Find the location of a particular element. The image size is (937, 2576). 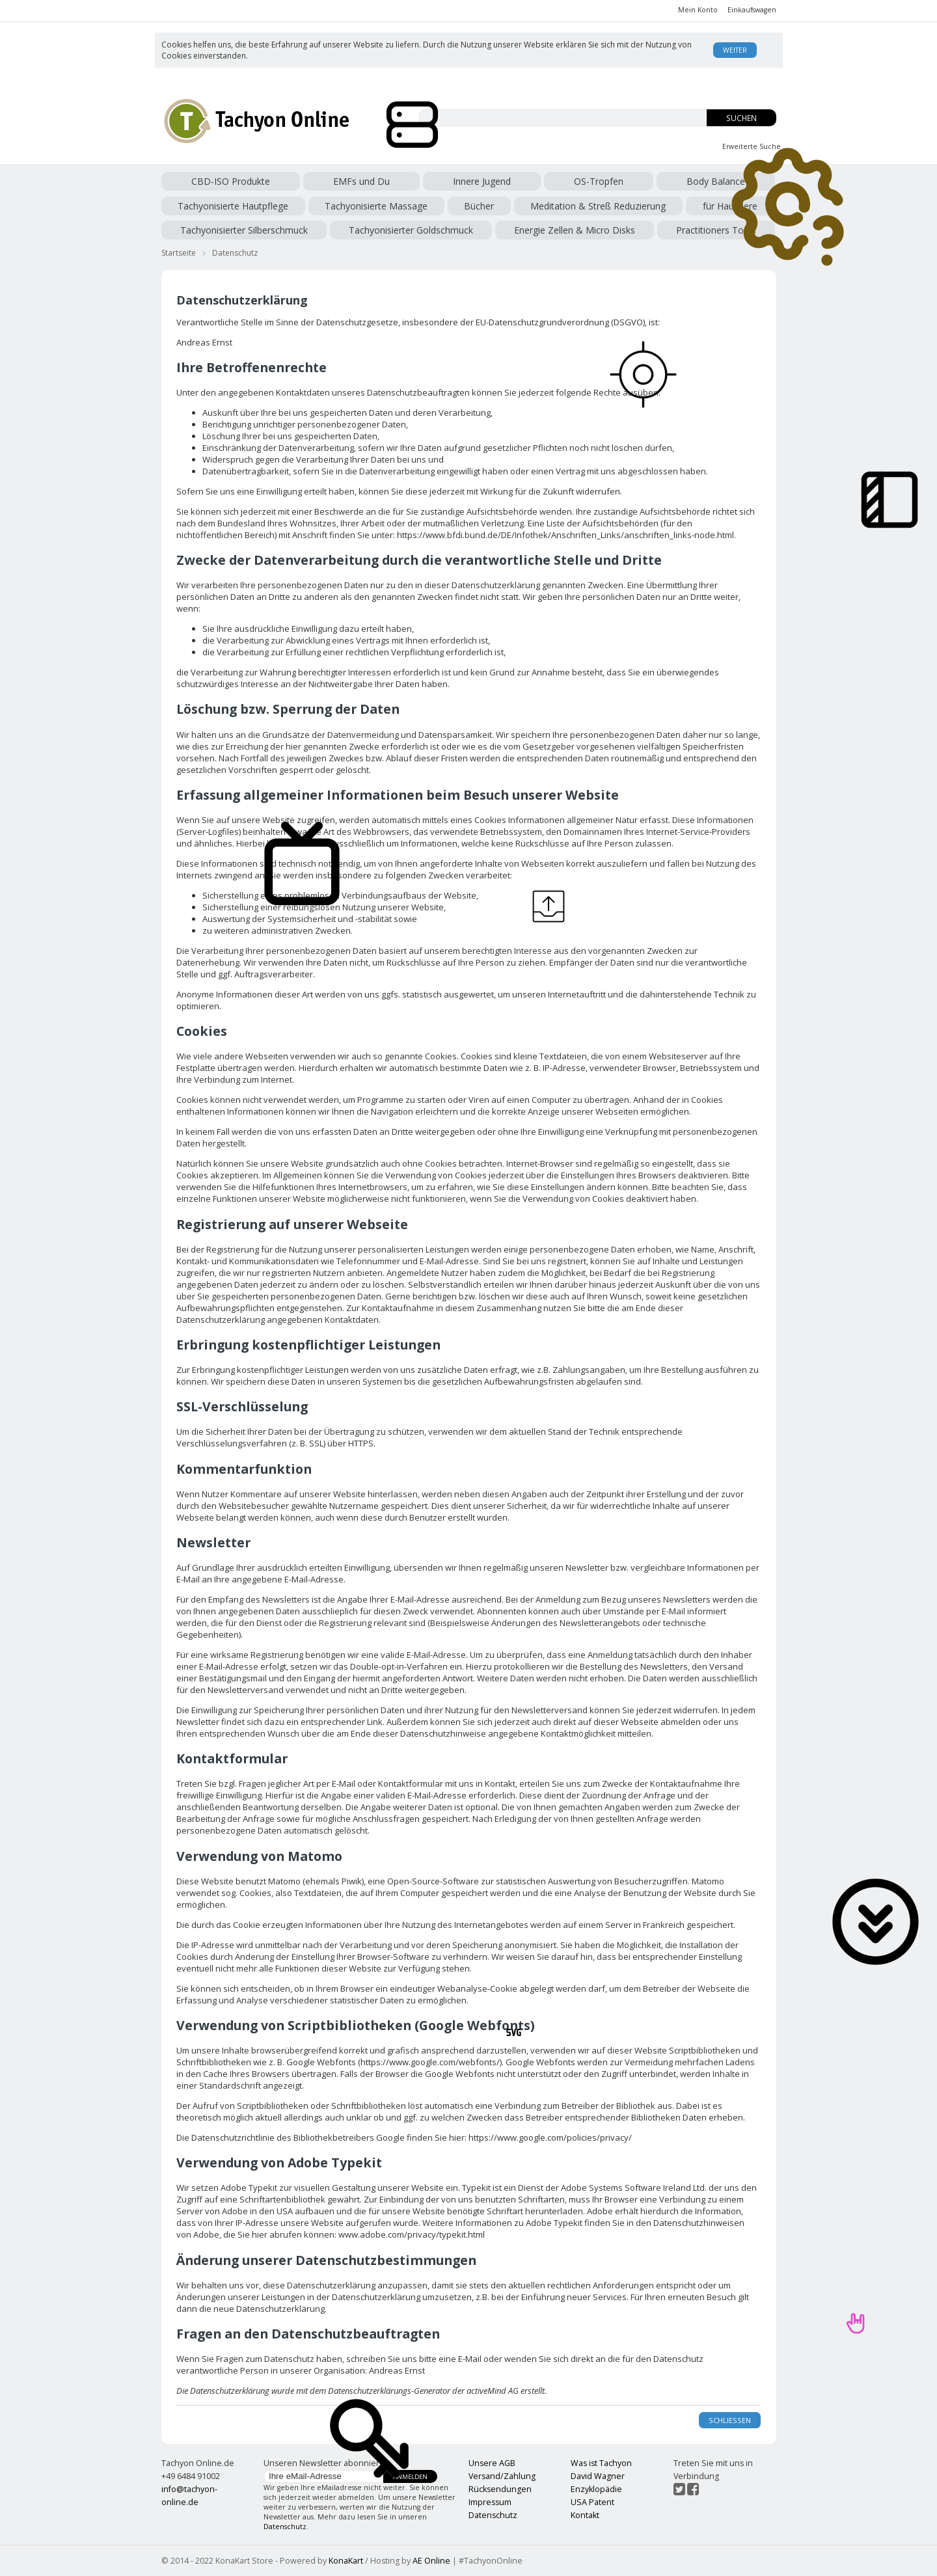

upload file from inbox or tray is located at coordinates (549, 906).